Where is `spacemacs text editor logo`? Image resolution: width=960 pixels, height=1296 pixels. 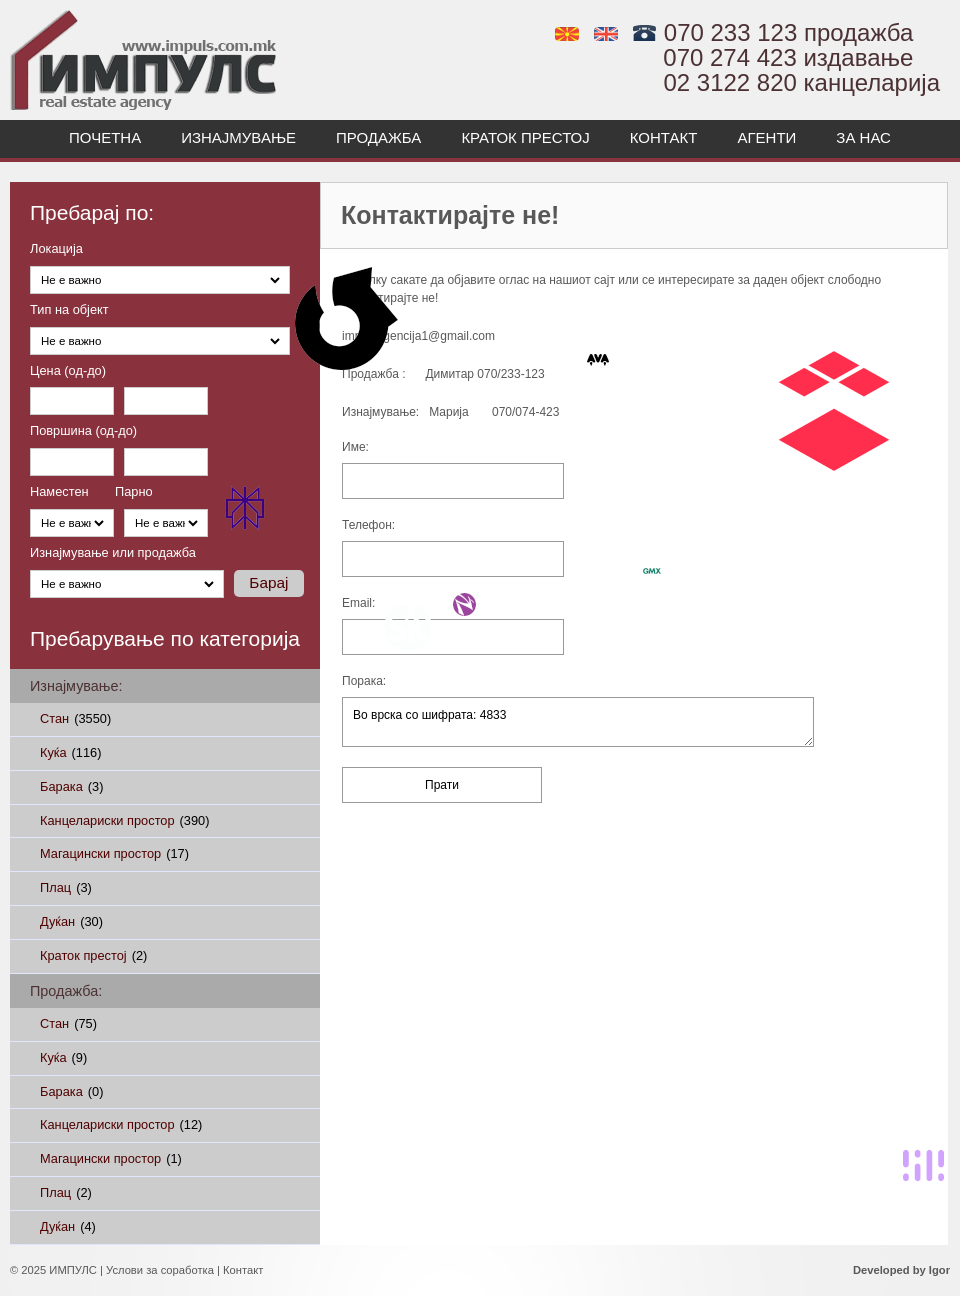 spacemacs text editor logo is located at coordinates (464, 604).